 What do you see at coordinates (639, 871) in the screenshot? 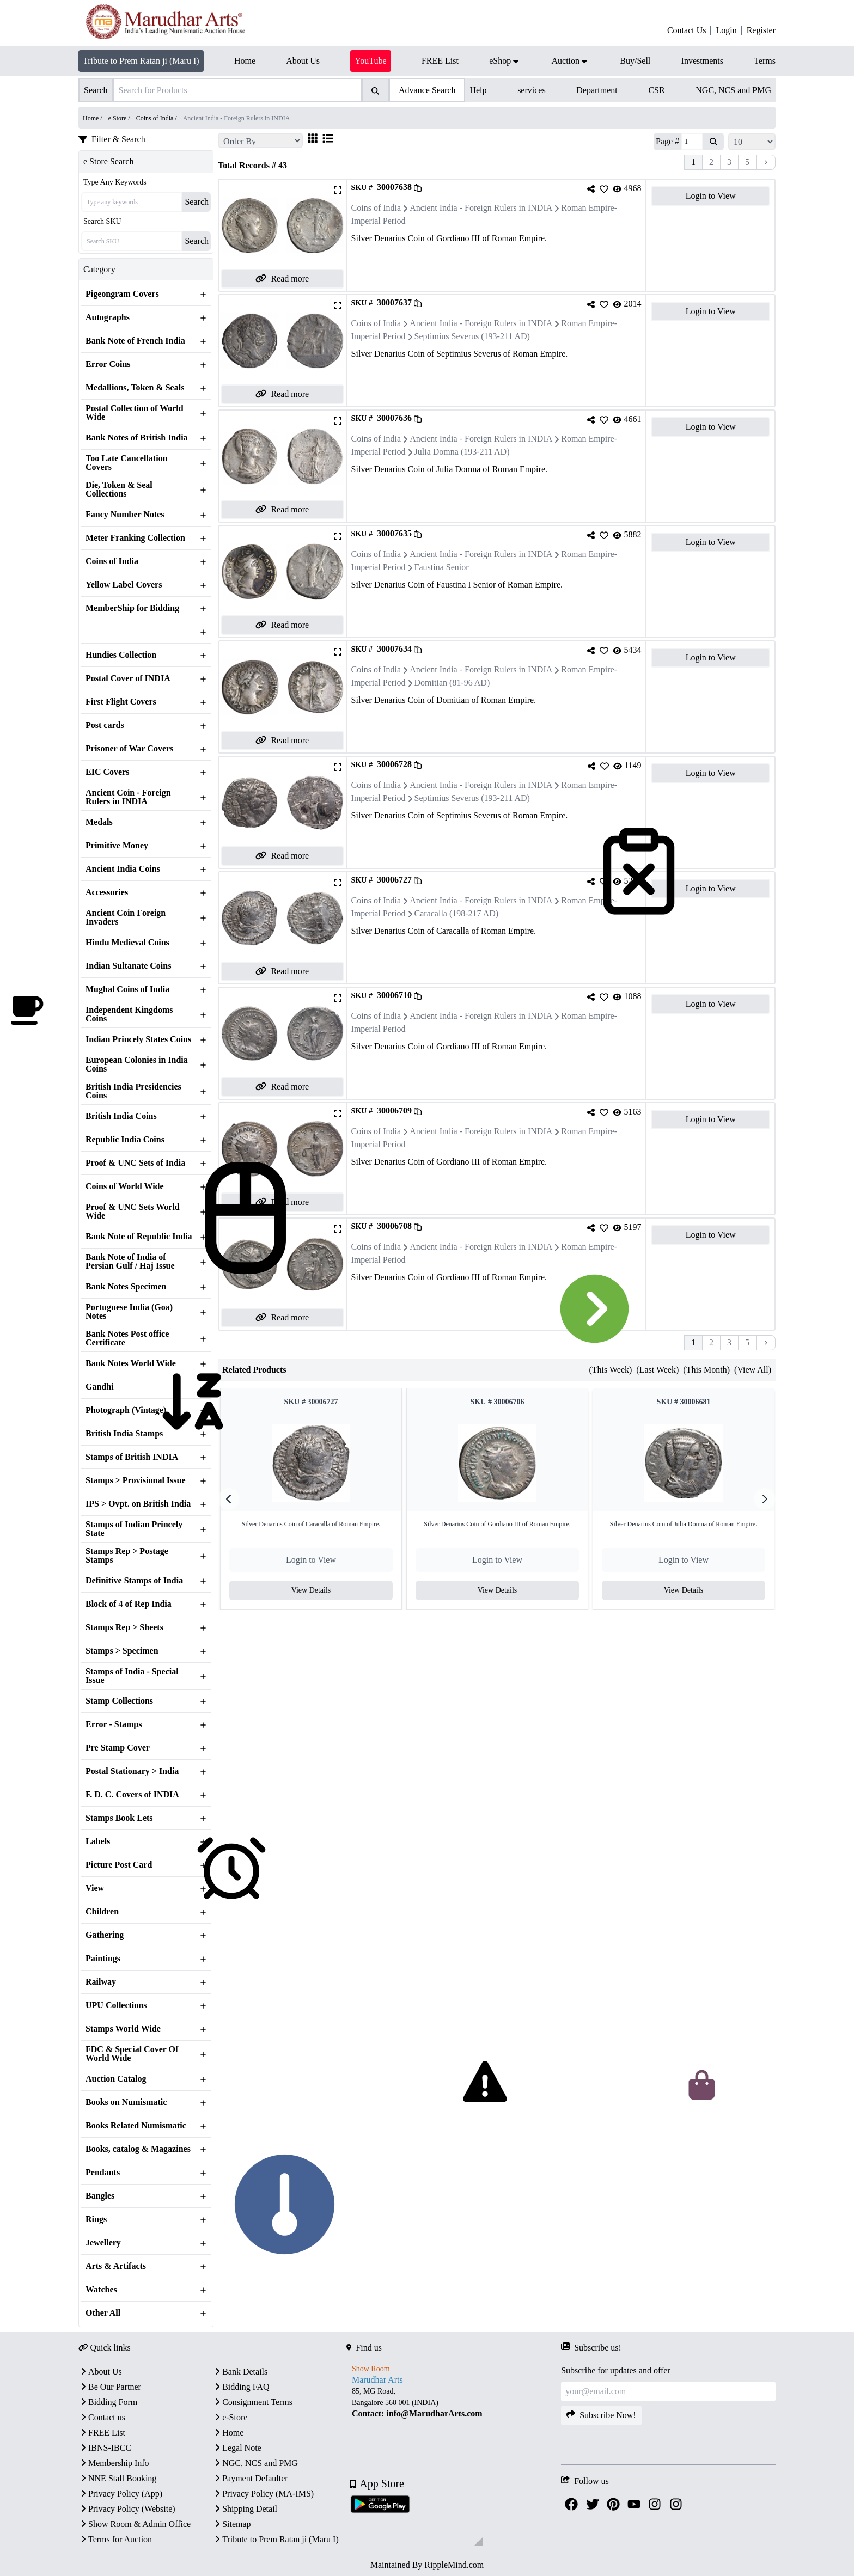
I see `clear clipboard contents` at bounding box center [639, 871].